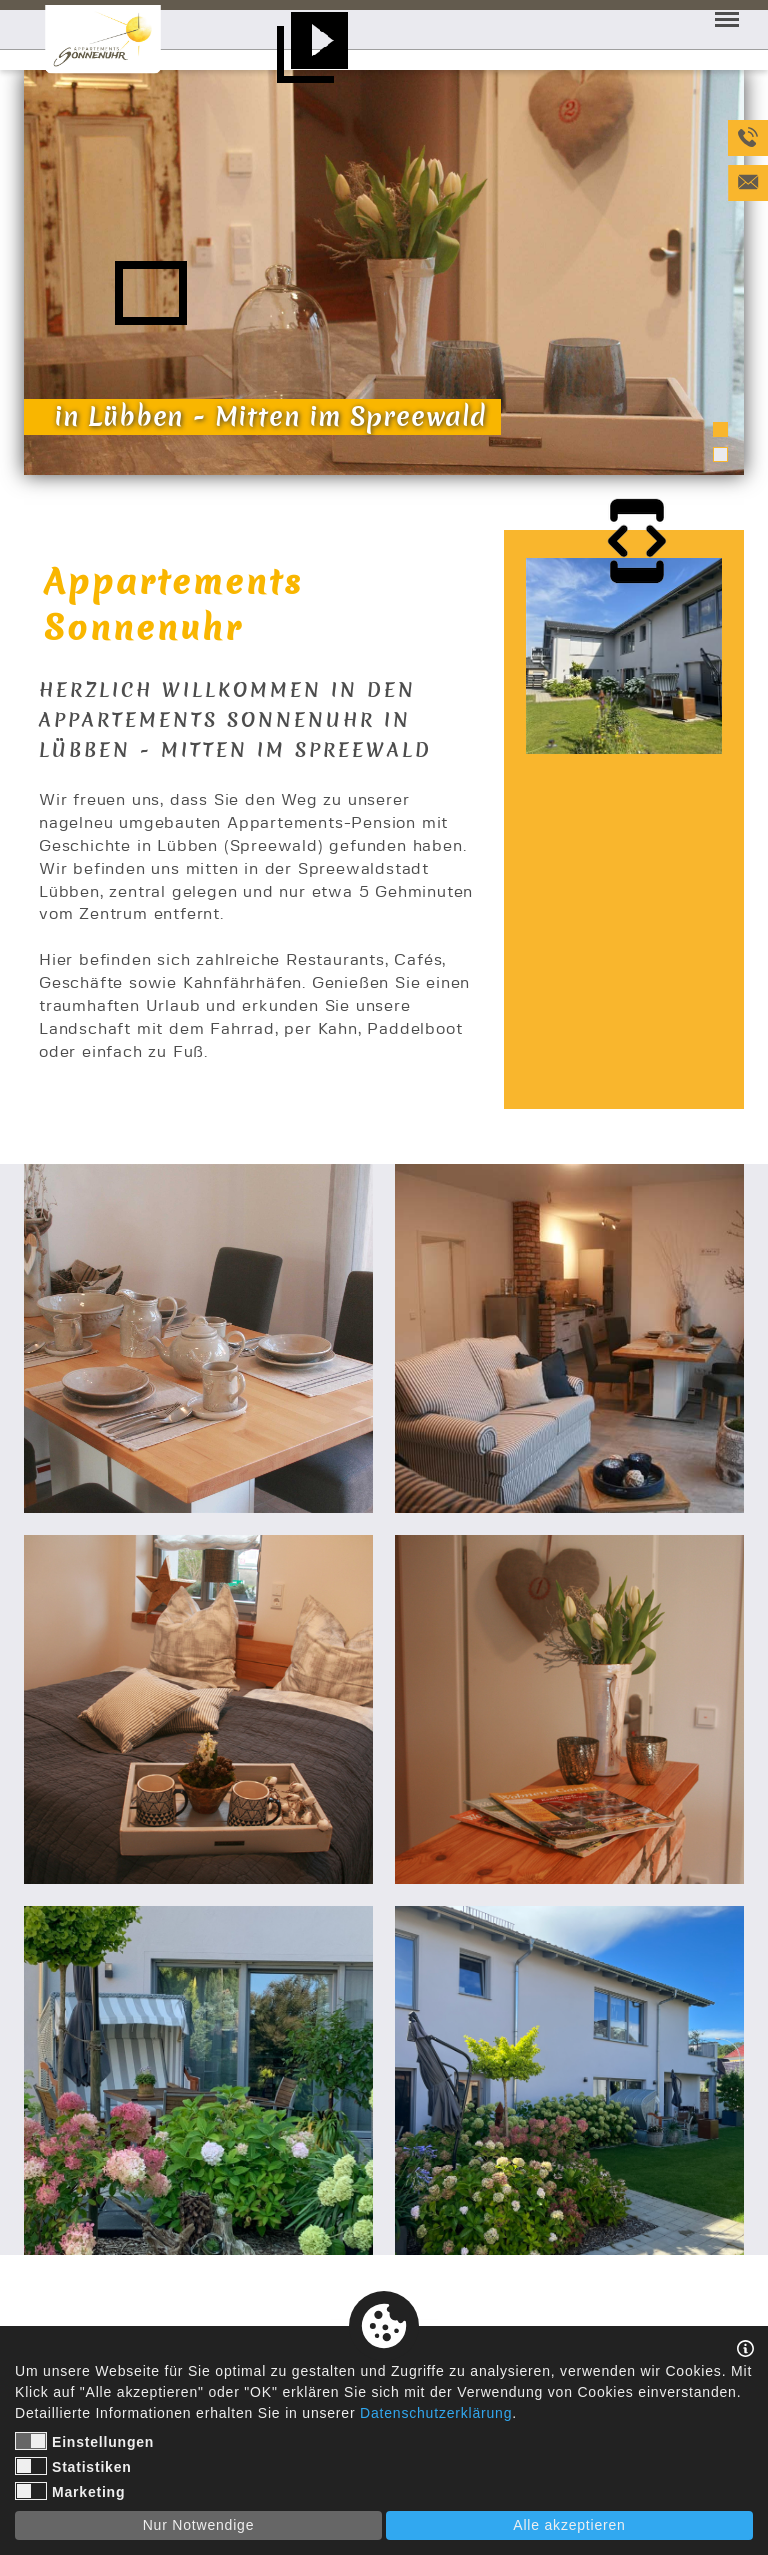  What do you see at coordinates (312, 47) in the screenshot?
I see `access your video library` at bounding box center [312, 47].